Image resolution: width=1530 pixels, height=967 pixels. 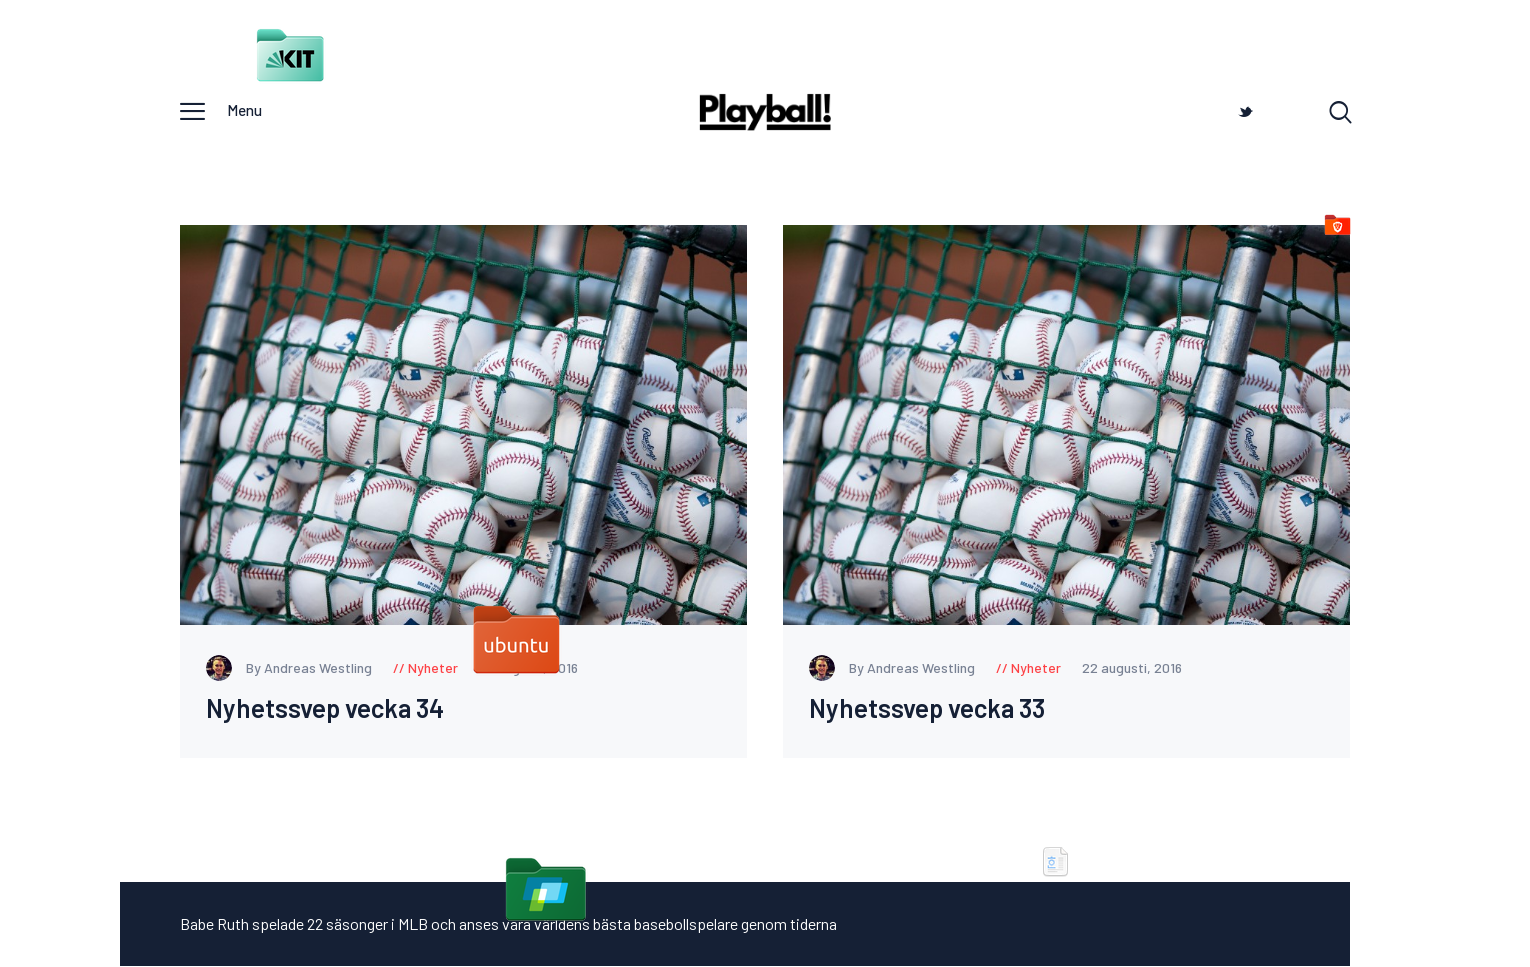 What do you see at coordinates (290, 57) in the screenshot?
I see `open KIT (Karlsruhe Institute of Technology) project folder` at bounding box center [290, 57].